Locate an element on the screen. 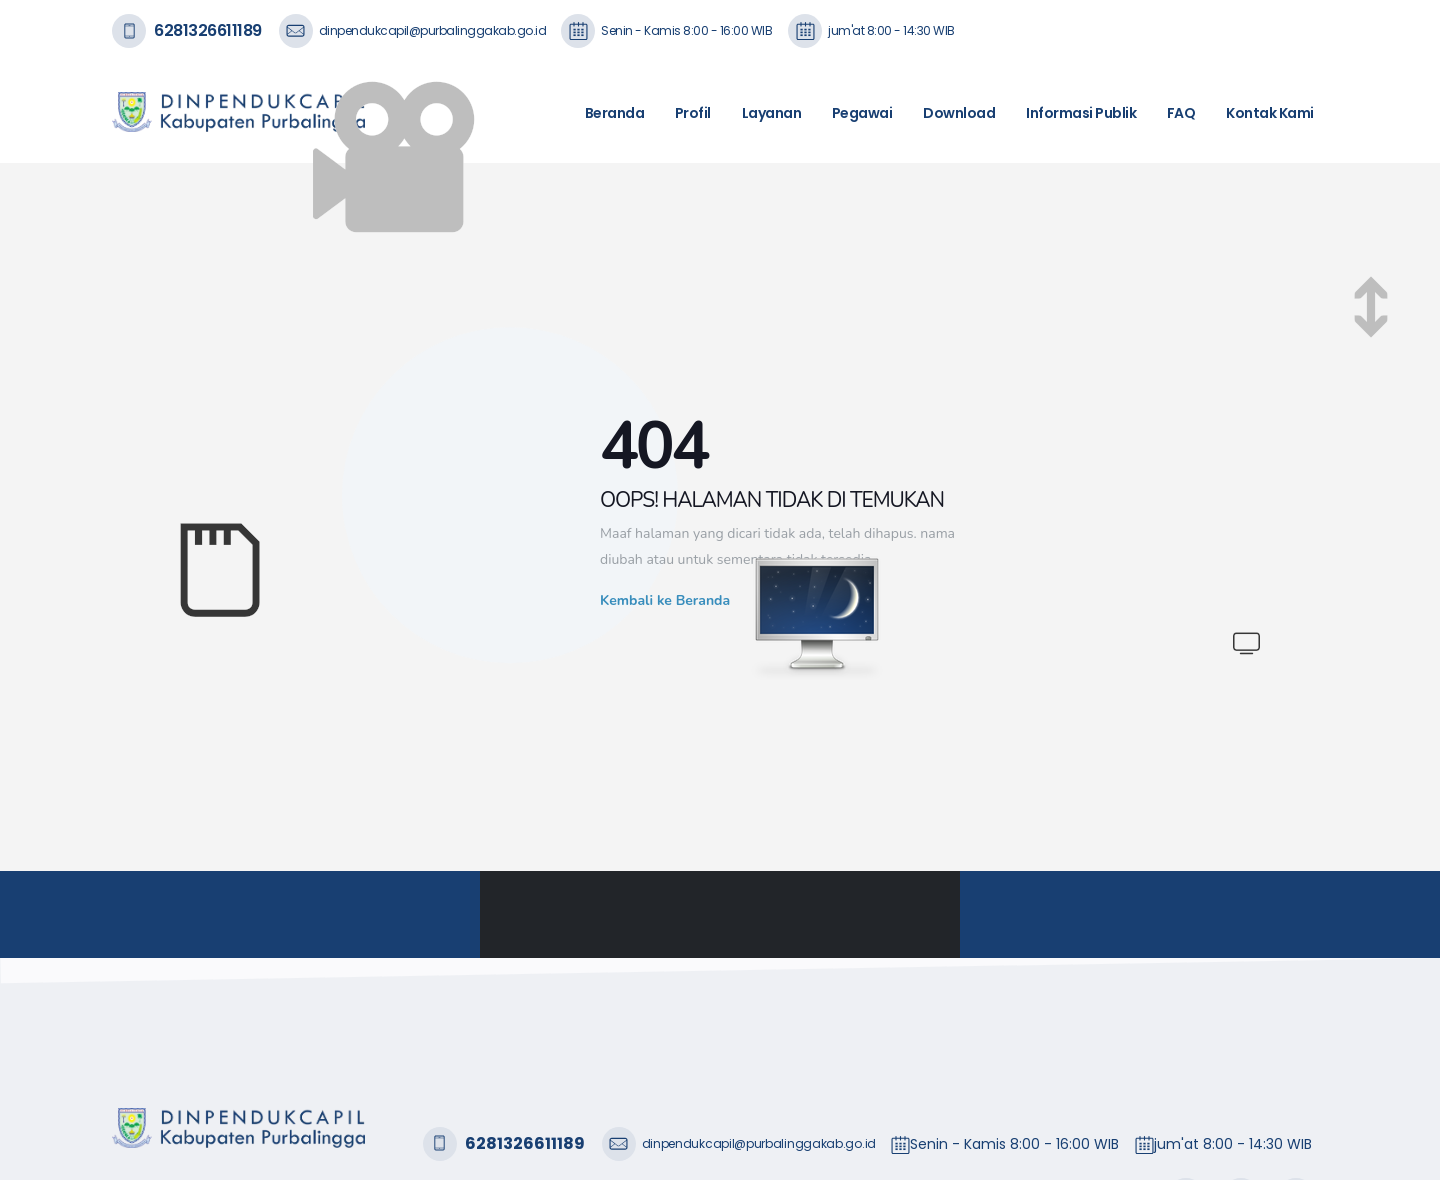 This screenshot has width=1440, height=1180. access removable storage device is located at coordinates (216, 566).